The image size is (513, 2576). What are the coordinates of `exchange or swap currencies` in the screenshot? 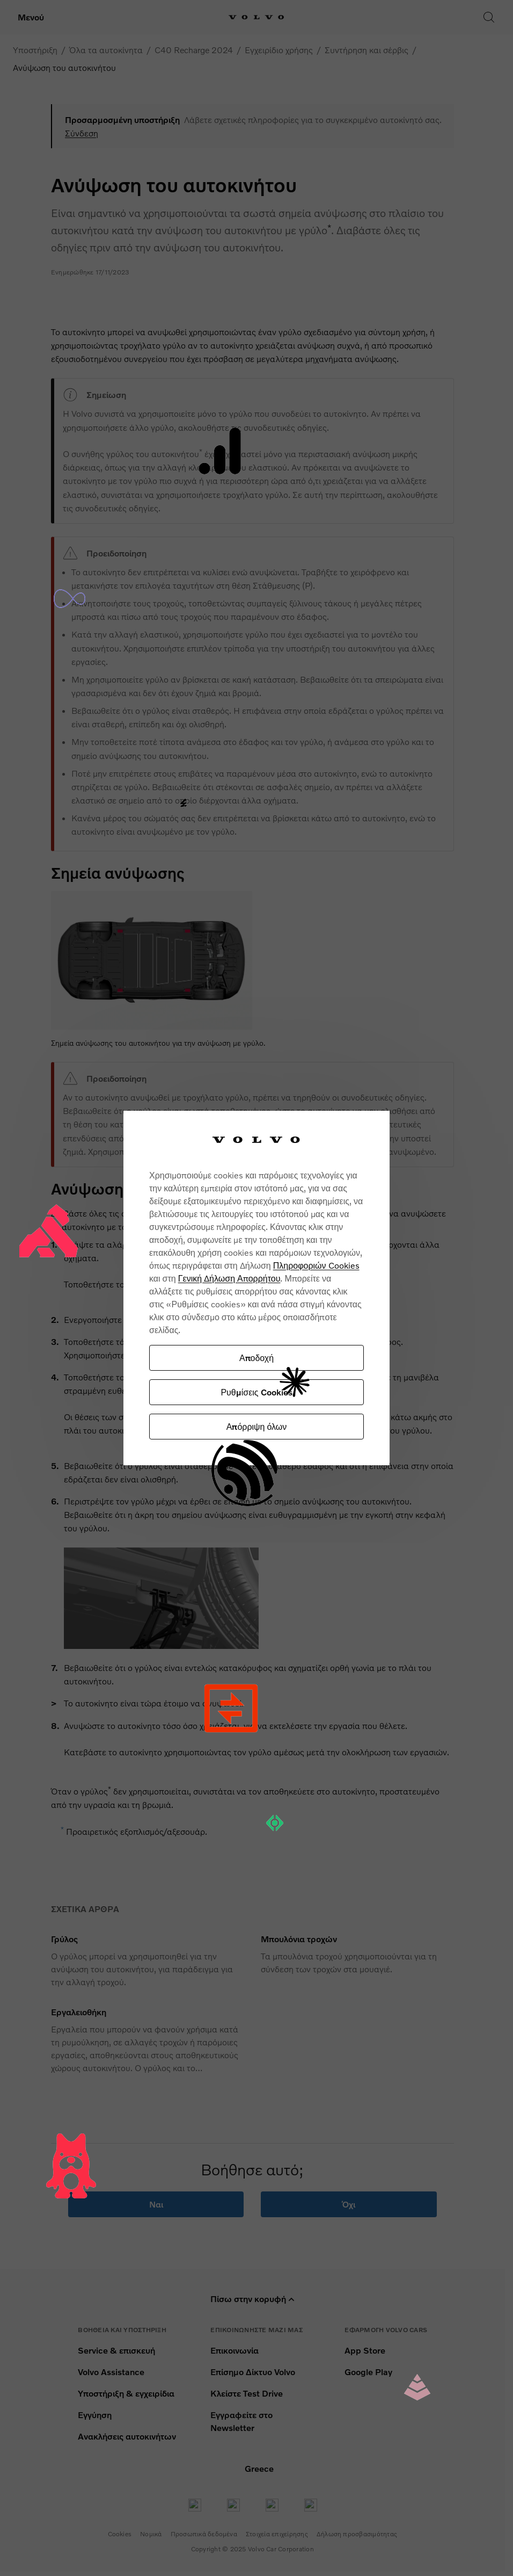 It's located at (231, 1708).